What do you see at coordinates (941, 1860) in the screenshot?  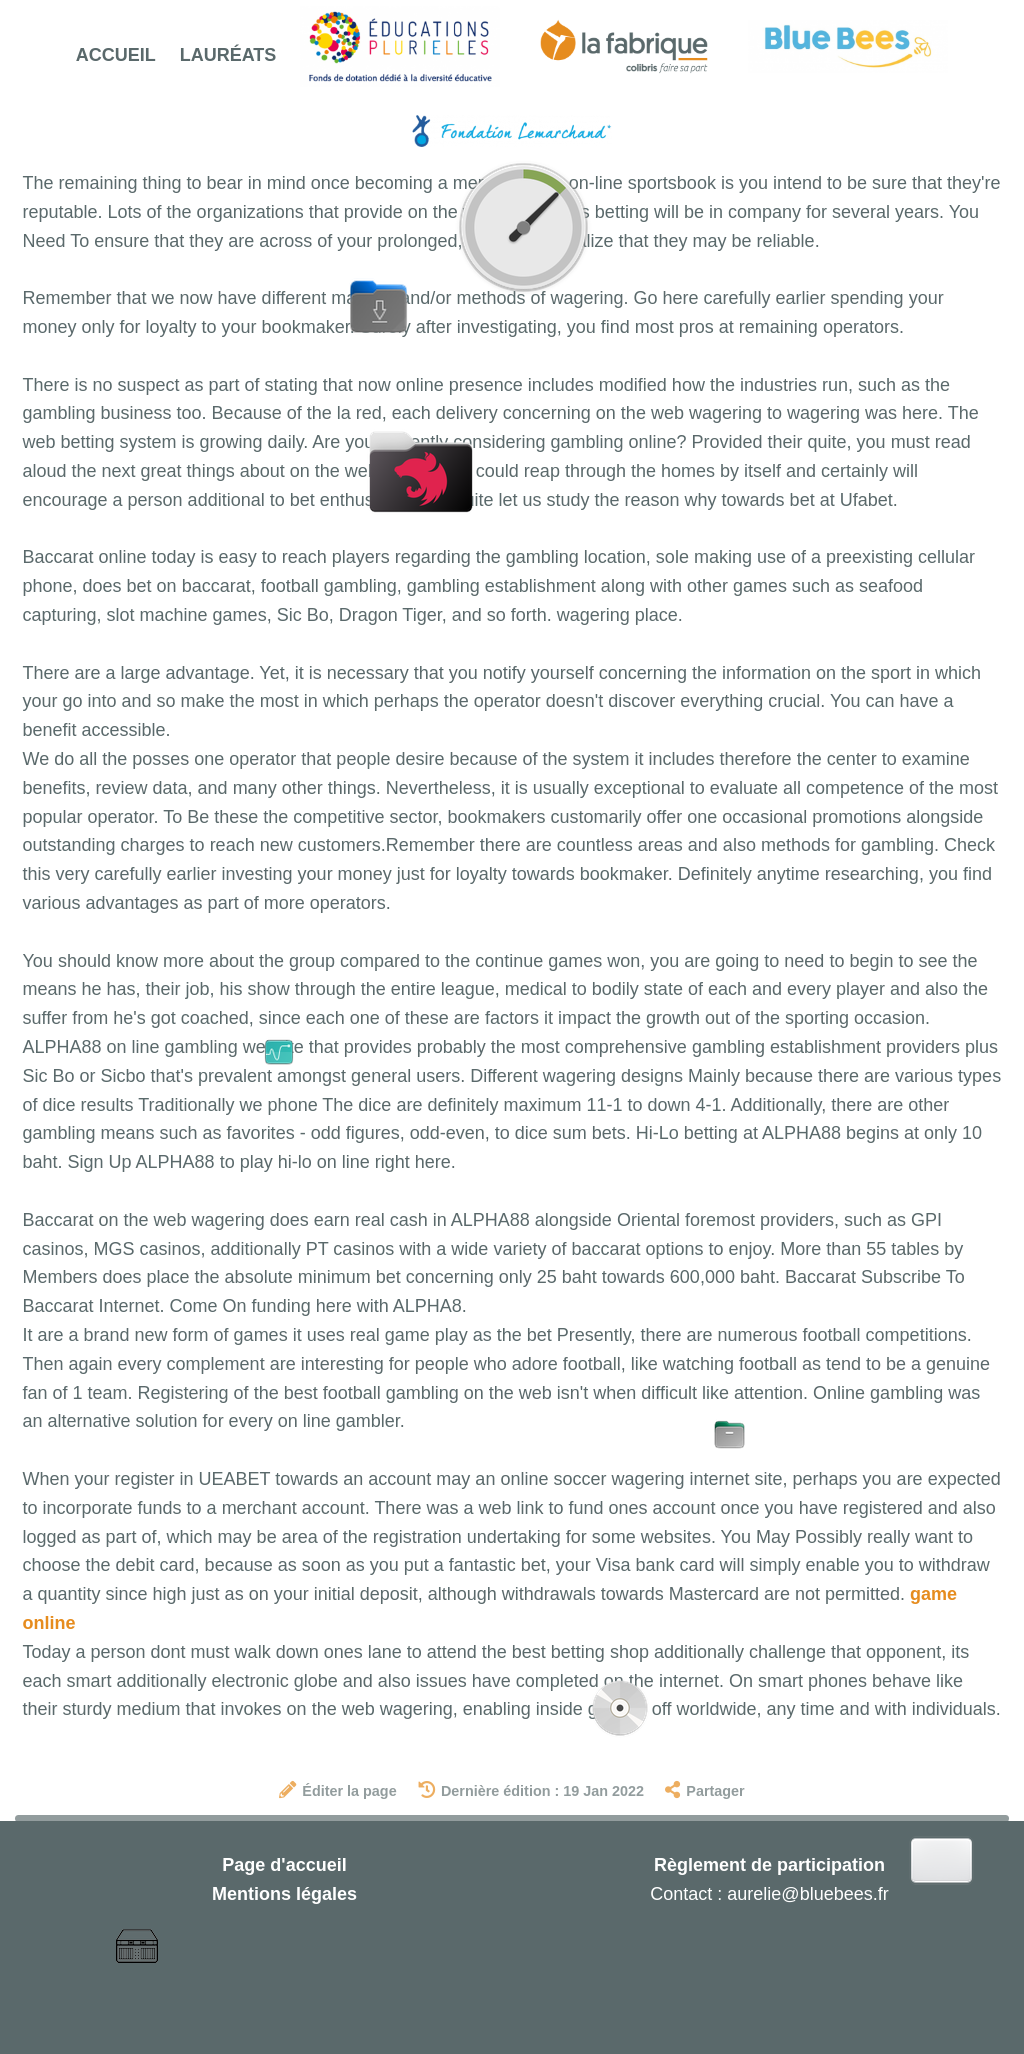 I see `external trackpad or touchpad device` at bounding box center [941, 1860].